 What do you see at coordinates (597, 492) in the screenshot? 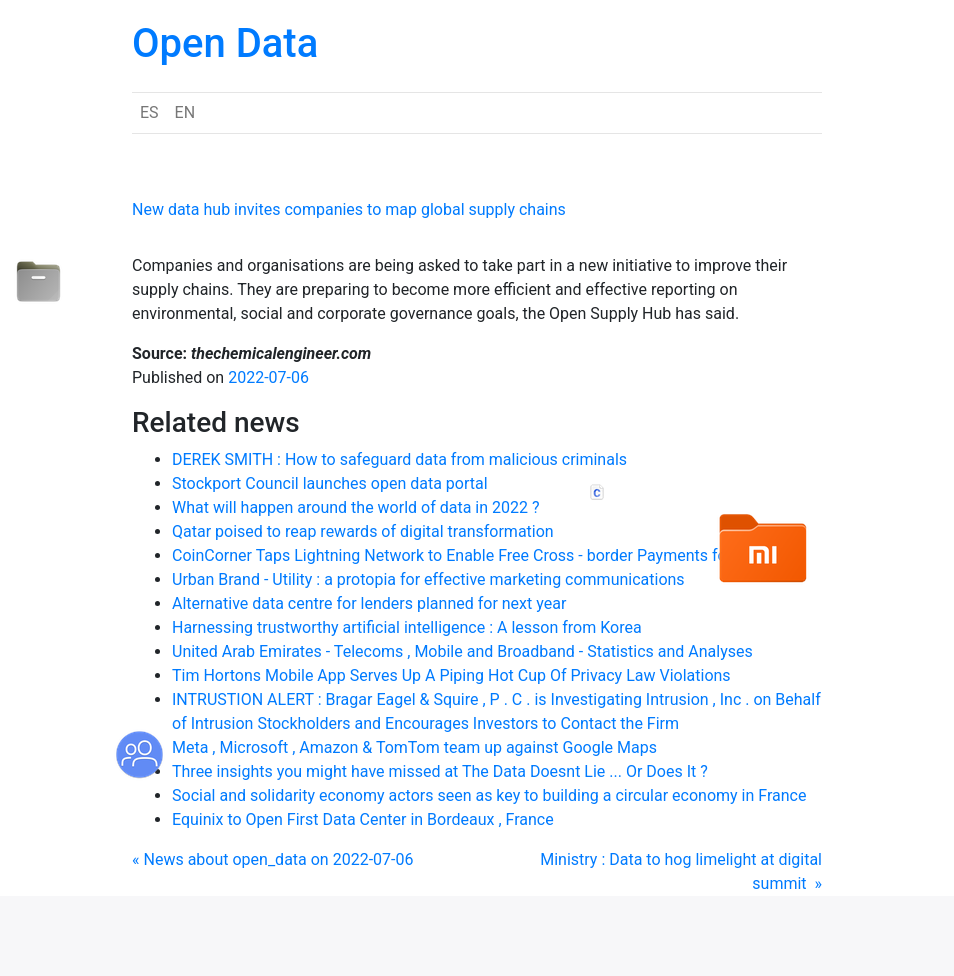
I see `a C programming language source file` at bounding box center [597, 492].